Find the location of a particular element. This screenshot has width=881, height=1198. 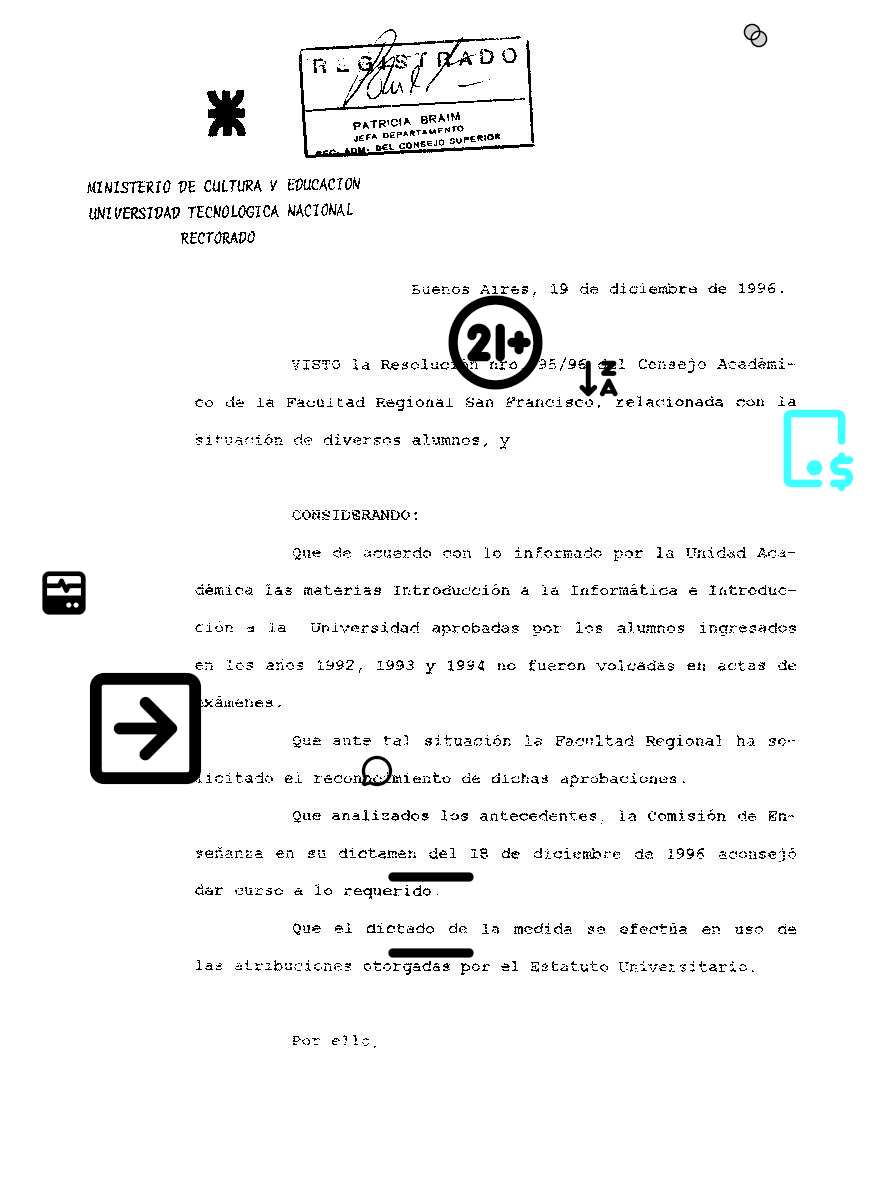

view heart rate or vital signs monitor is located at coordinates (64, 593).